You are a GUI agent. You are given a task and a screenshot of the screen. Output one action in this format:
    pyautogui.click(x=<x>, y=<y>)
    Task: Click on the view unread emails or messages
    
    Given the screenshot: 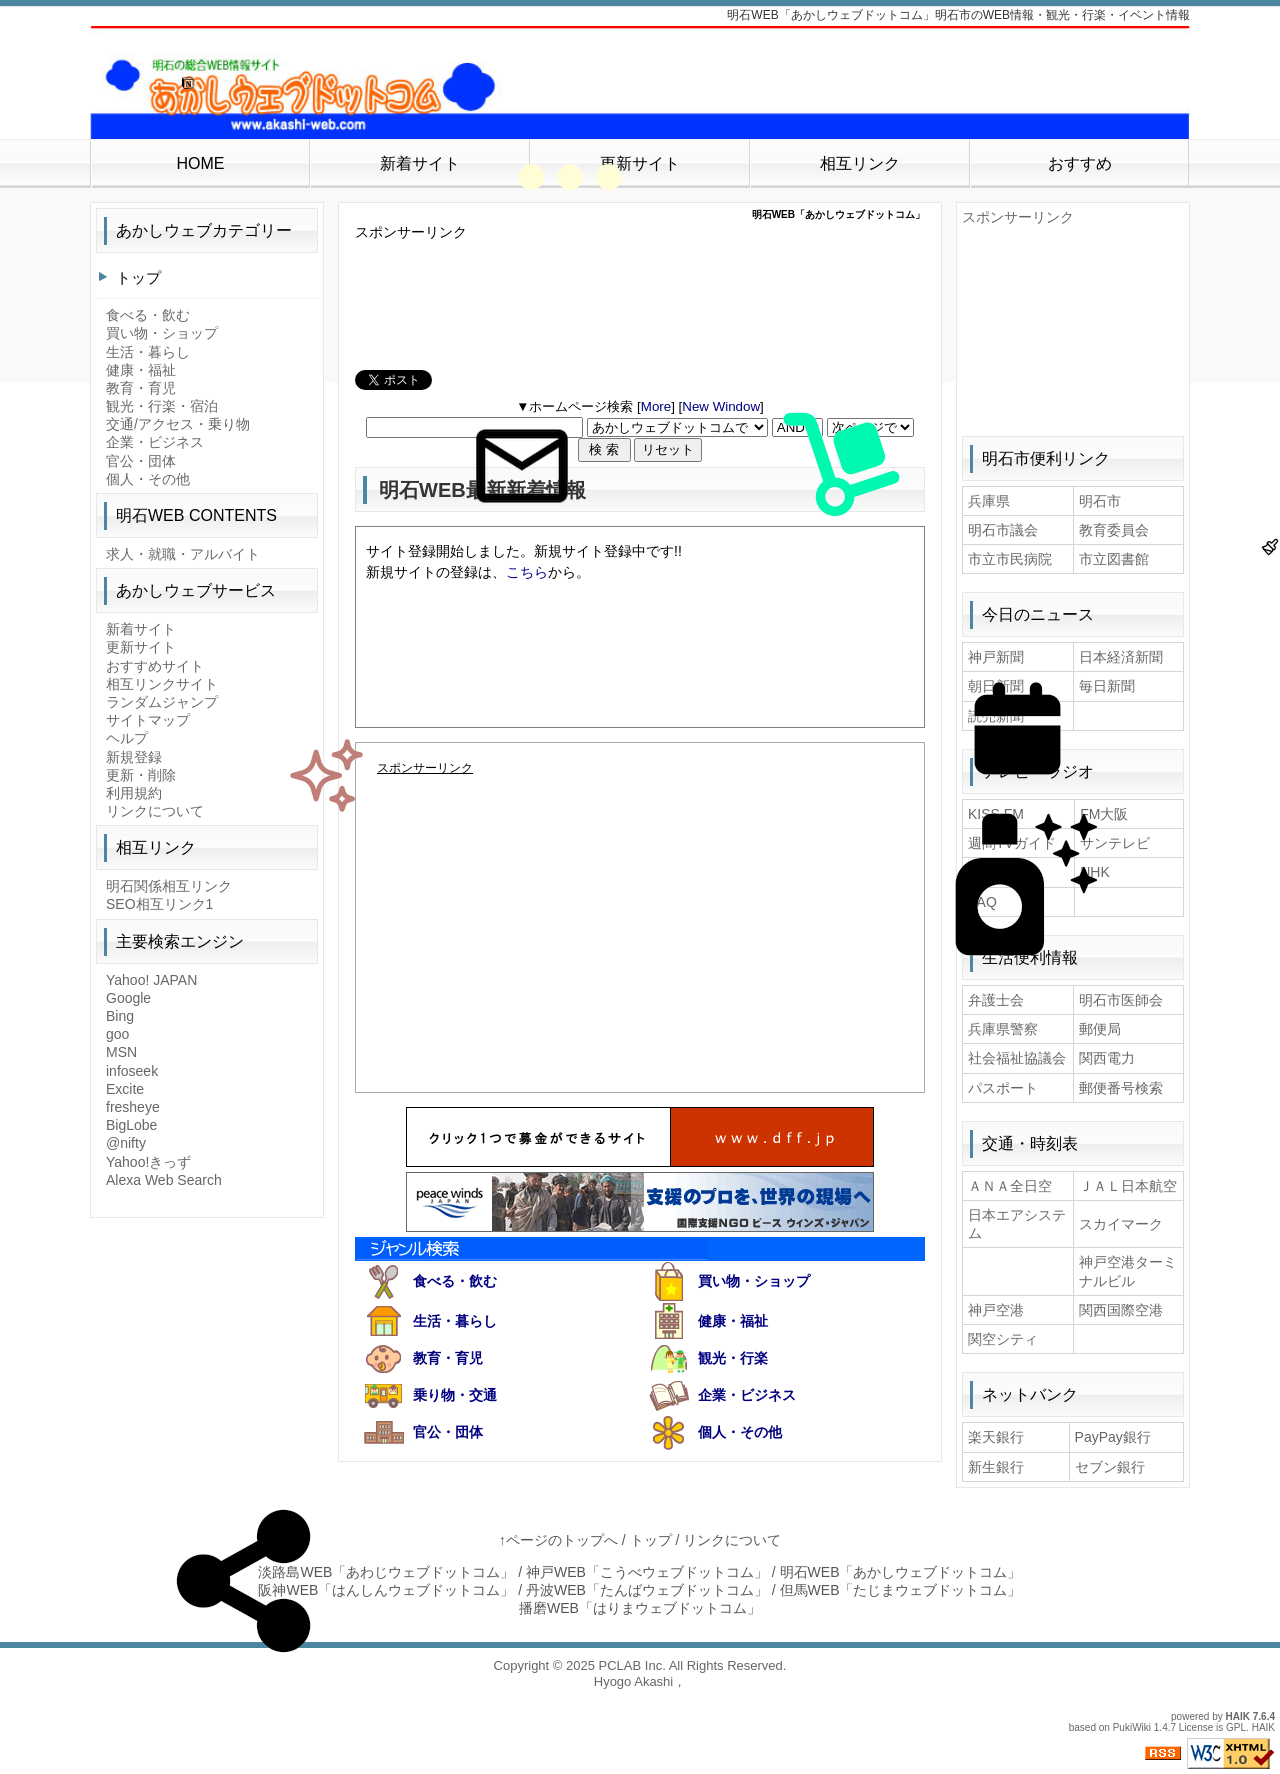 What is the action you would take?
    pyautogui.click(x=522, y=466)
    